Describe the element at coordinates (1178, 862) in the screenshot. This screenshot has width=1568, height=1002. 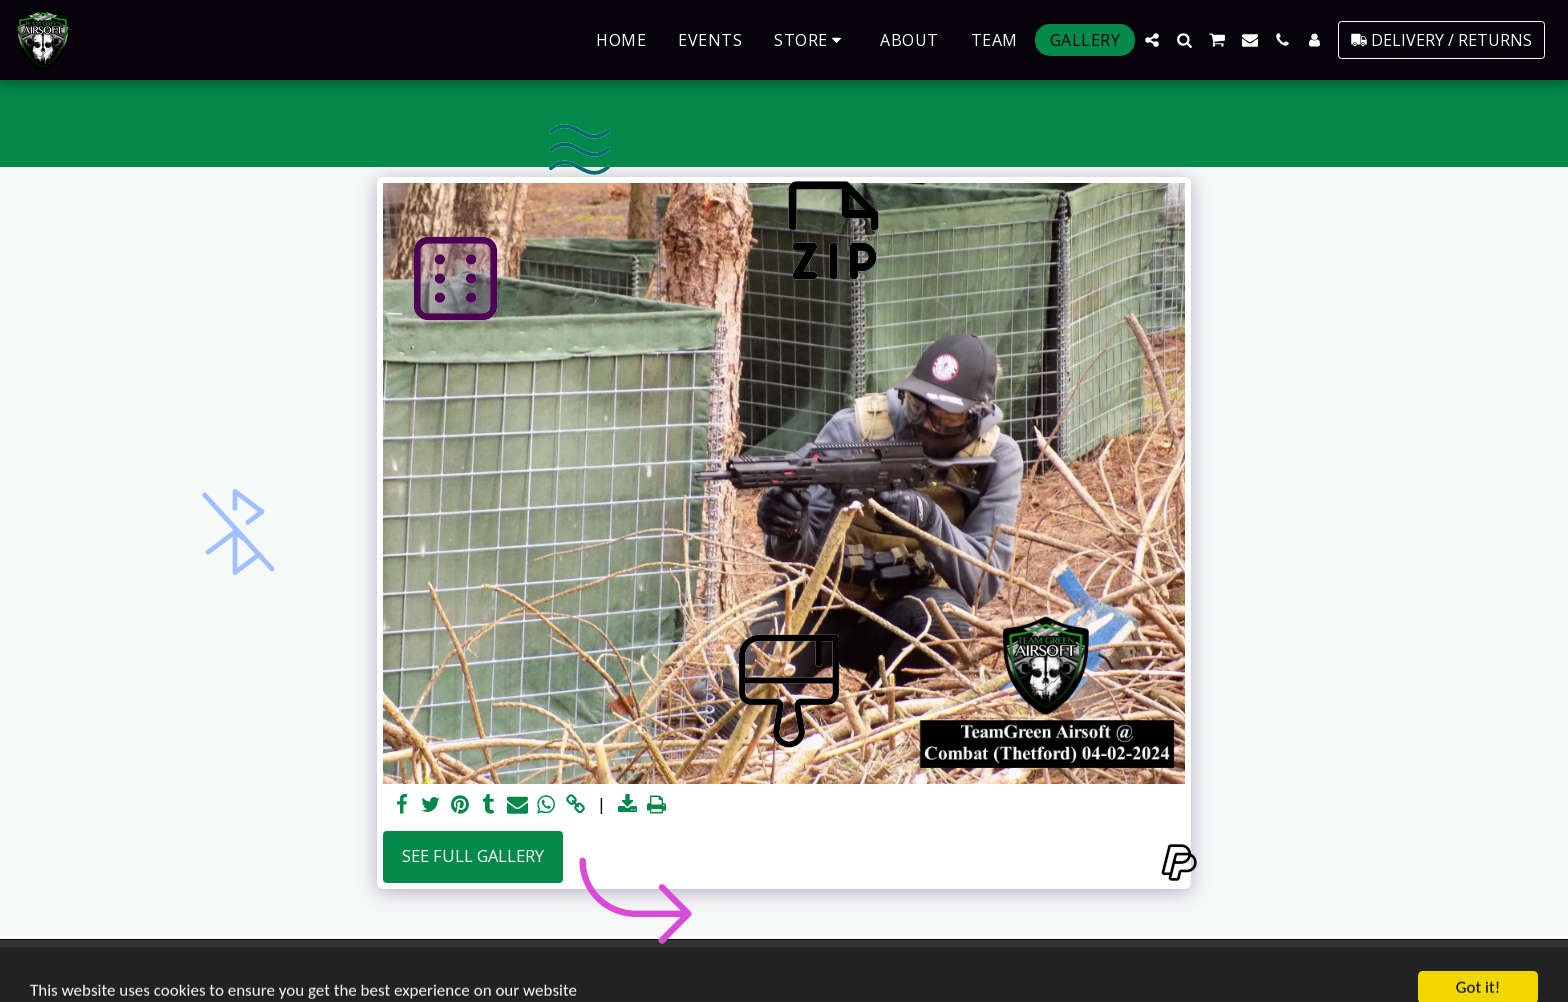
I see `pay with PayPal` at that location.